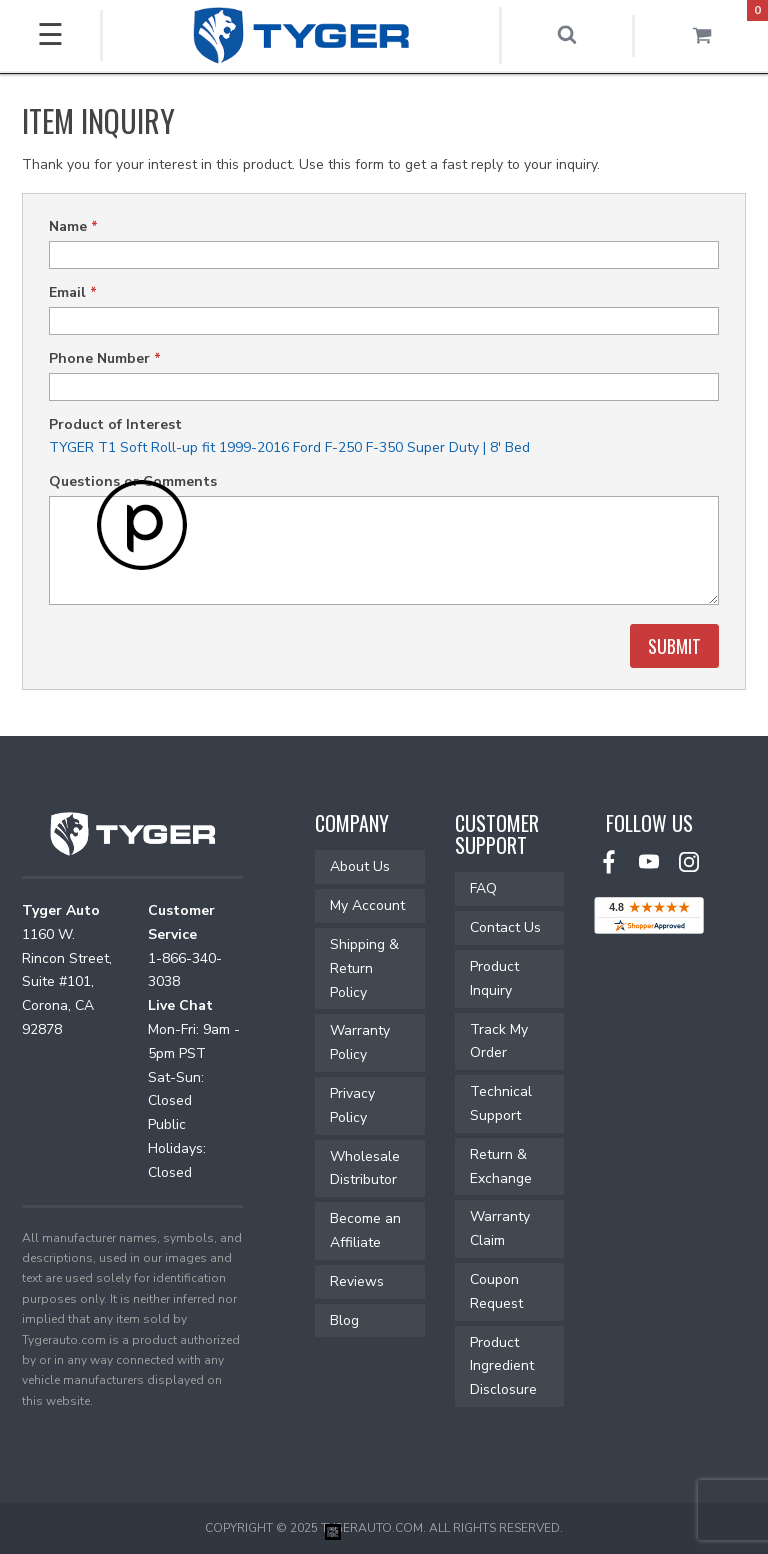 The width and height of the screenshot is (768, 1554). Describe the element at coordinates (333, 1532) in the screenshot. I see `open the Picnic grocery delivery app` at that location.